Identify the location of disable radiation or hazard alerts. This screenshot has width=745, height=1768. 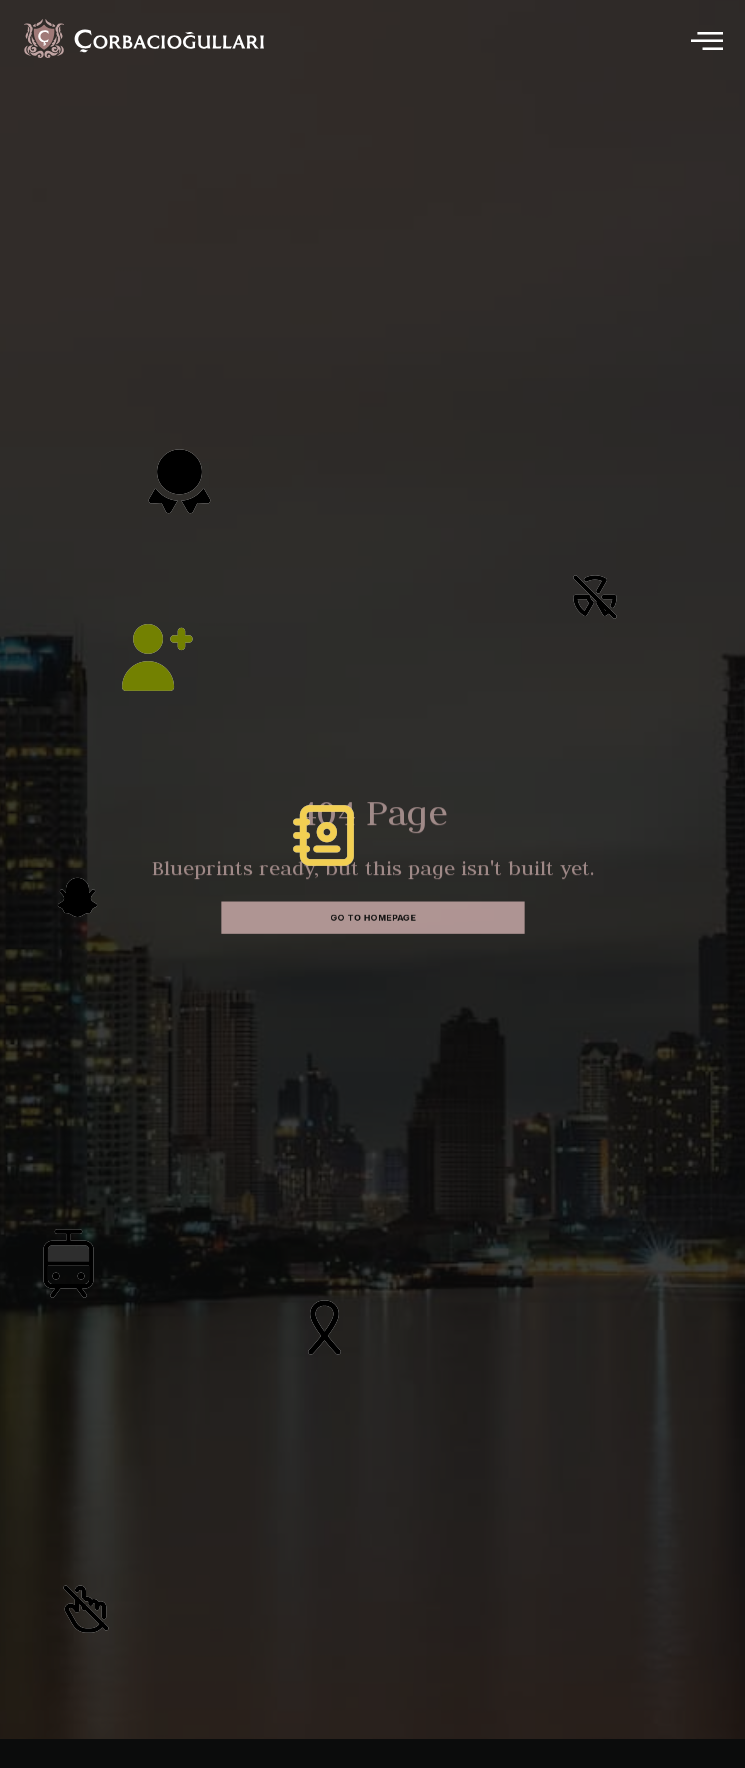
(595, 597).